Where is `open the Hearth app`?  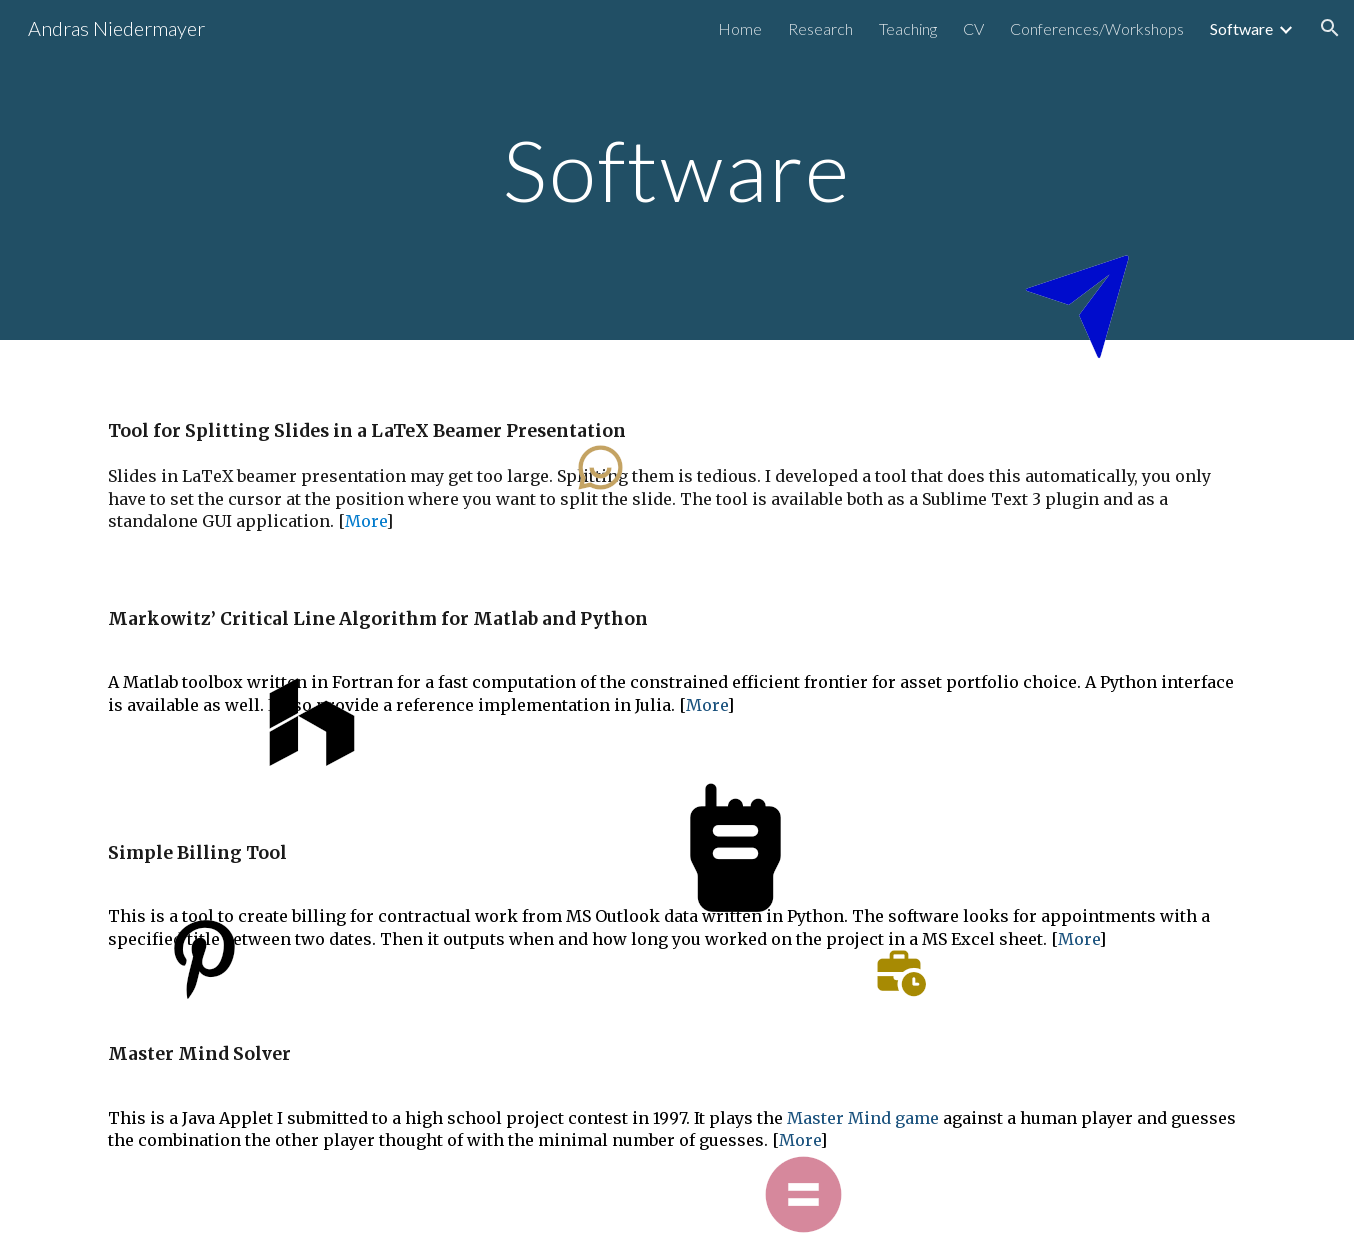
open the Hearth app is located at coordinates (312, 722).